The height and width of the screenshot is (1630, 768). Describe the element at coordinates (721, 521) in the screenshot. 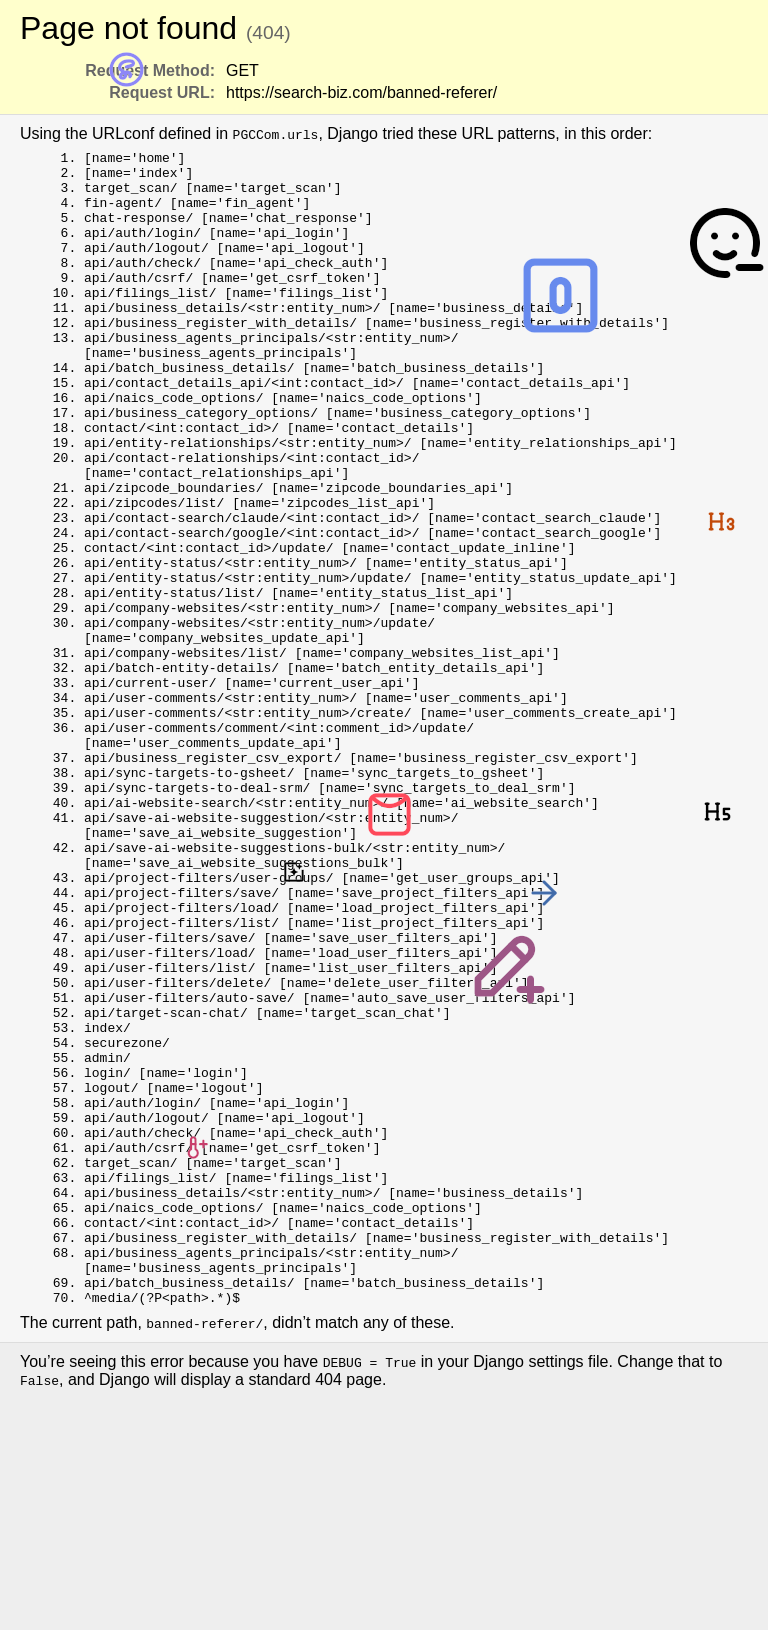

I see `apply heading level 3 text formatting` at that location.